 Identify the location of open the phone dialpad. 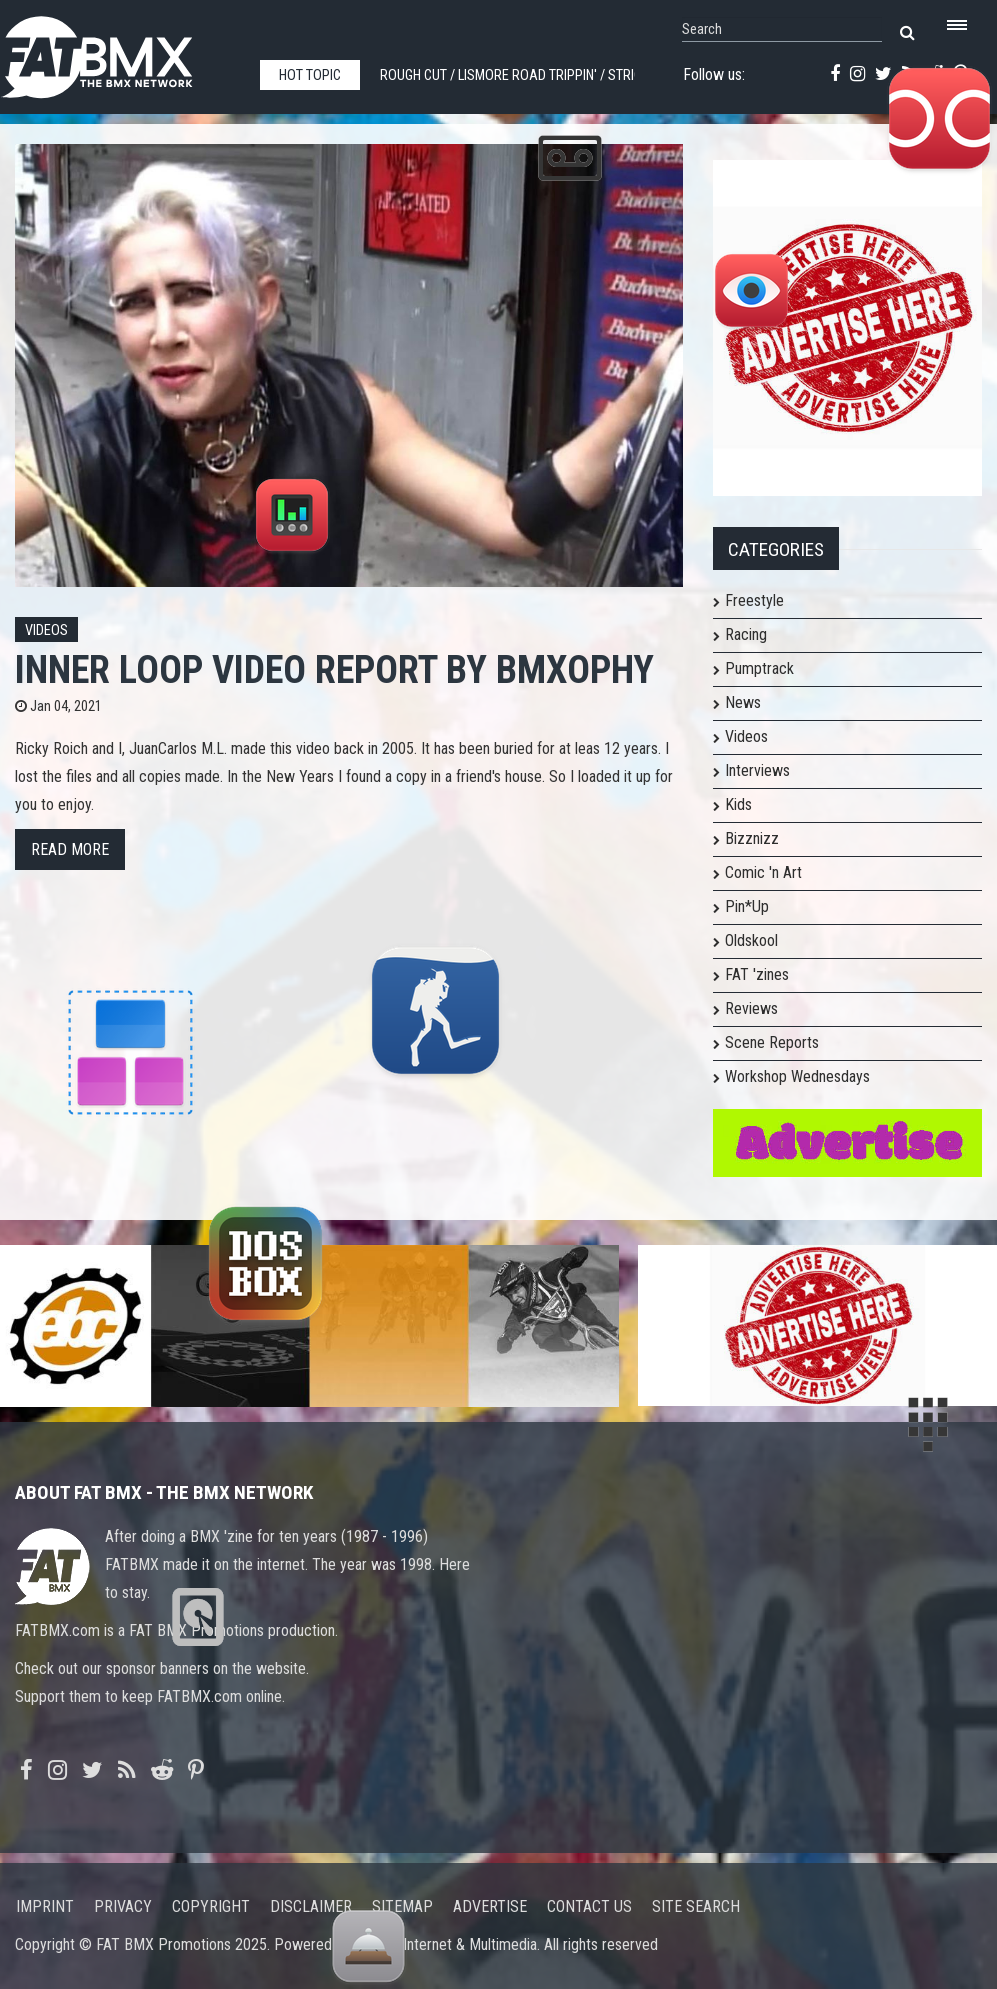
(928, 1427).